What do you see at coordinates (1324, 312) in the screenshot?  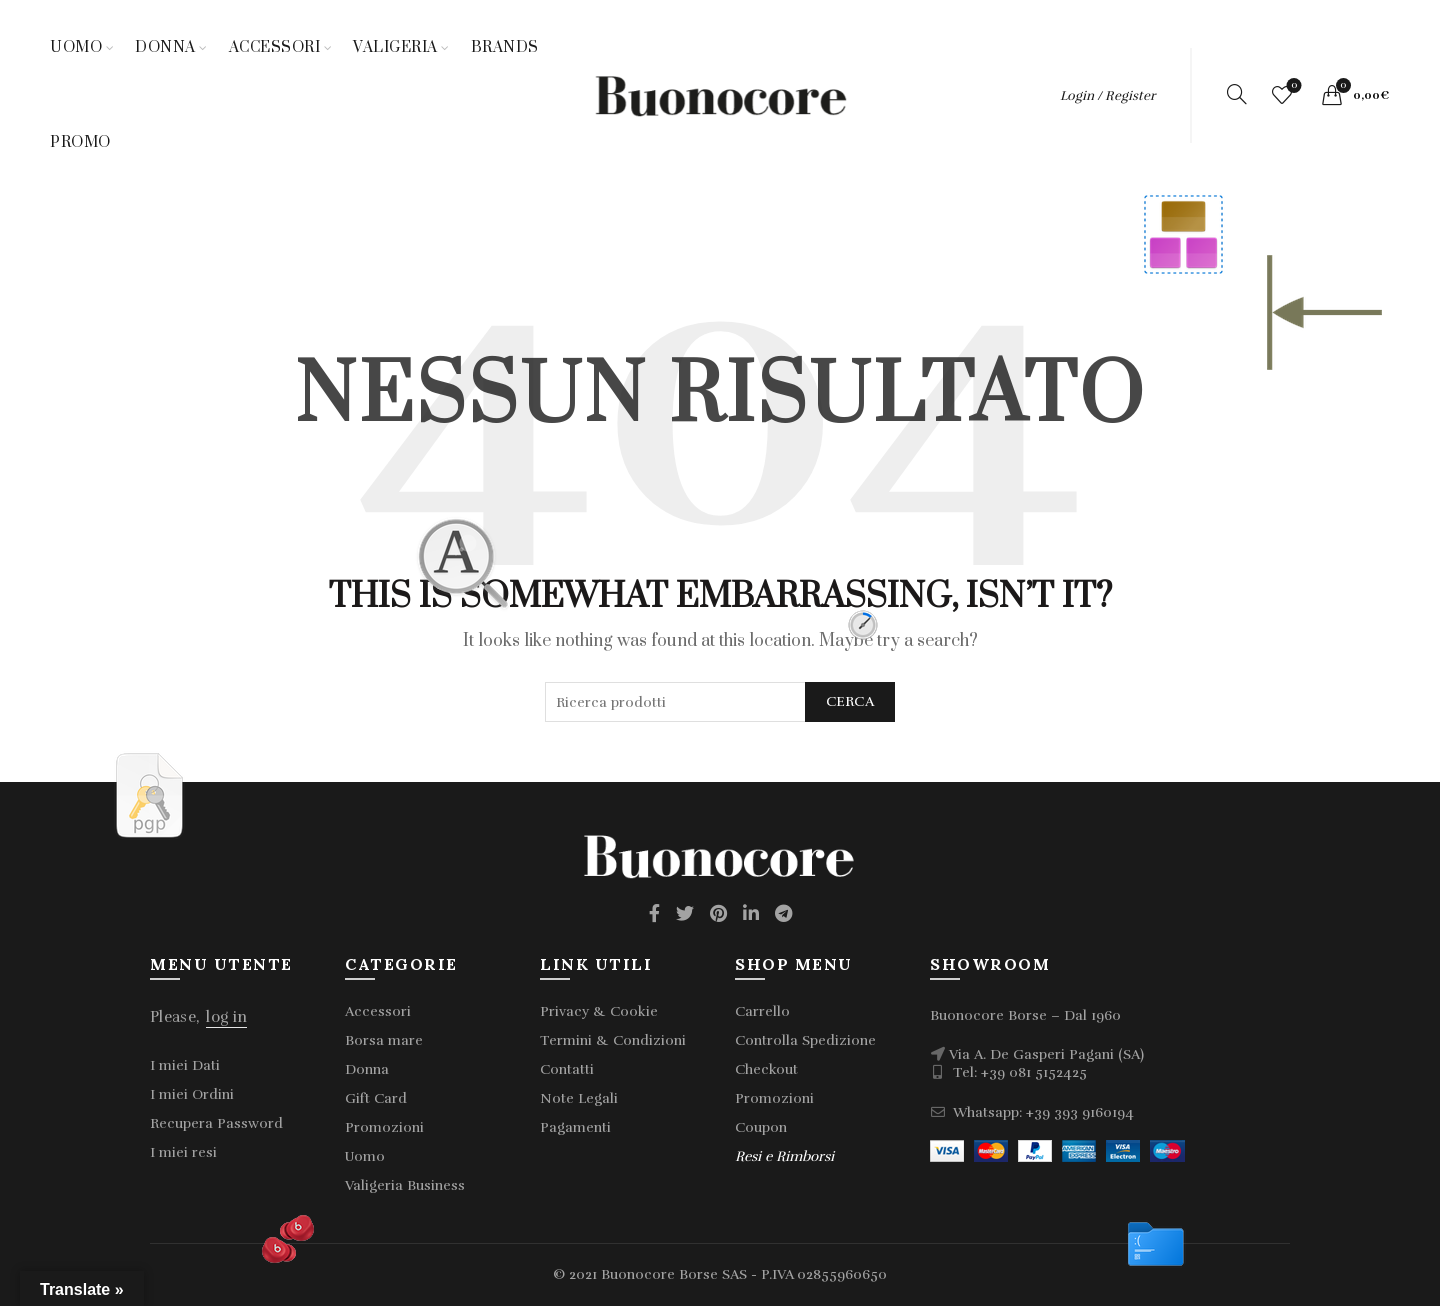 I see `go to the first item in a list or sequence` at bounding box center [1324, 312].